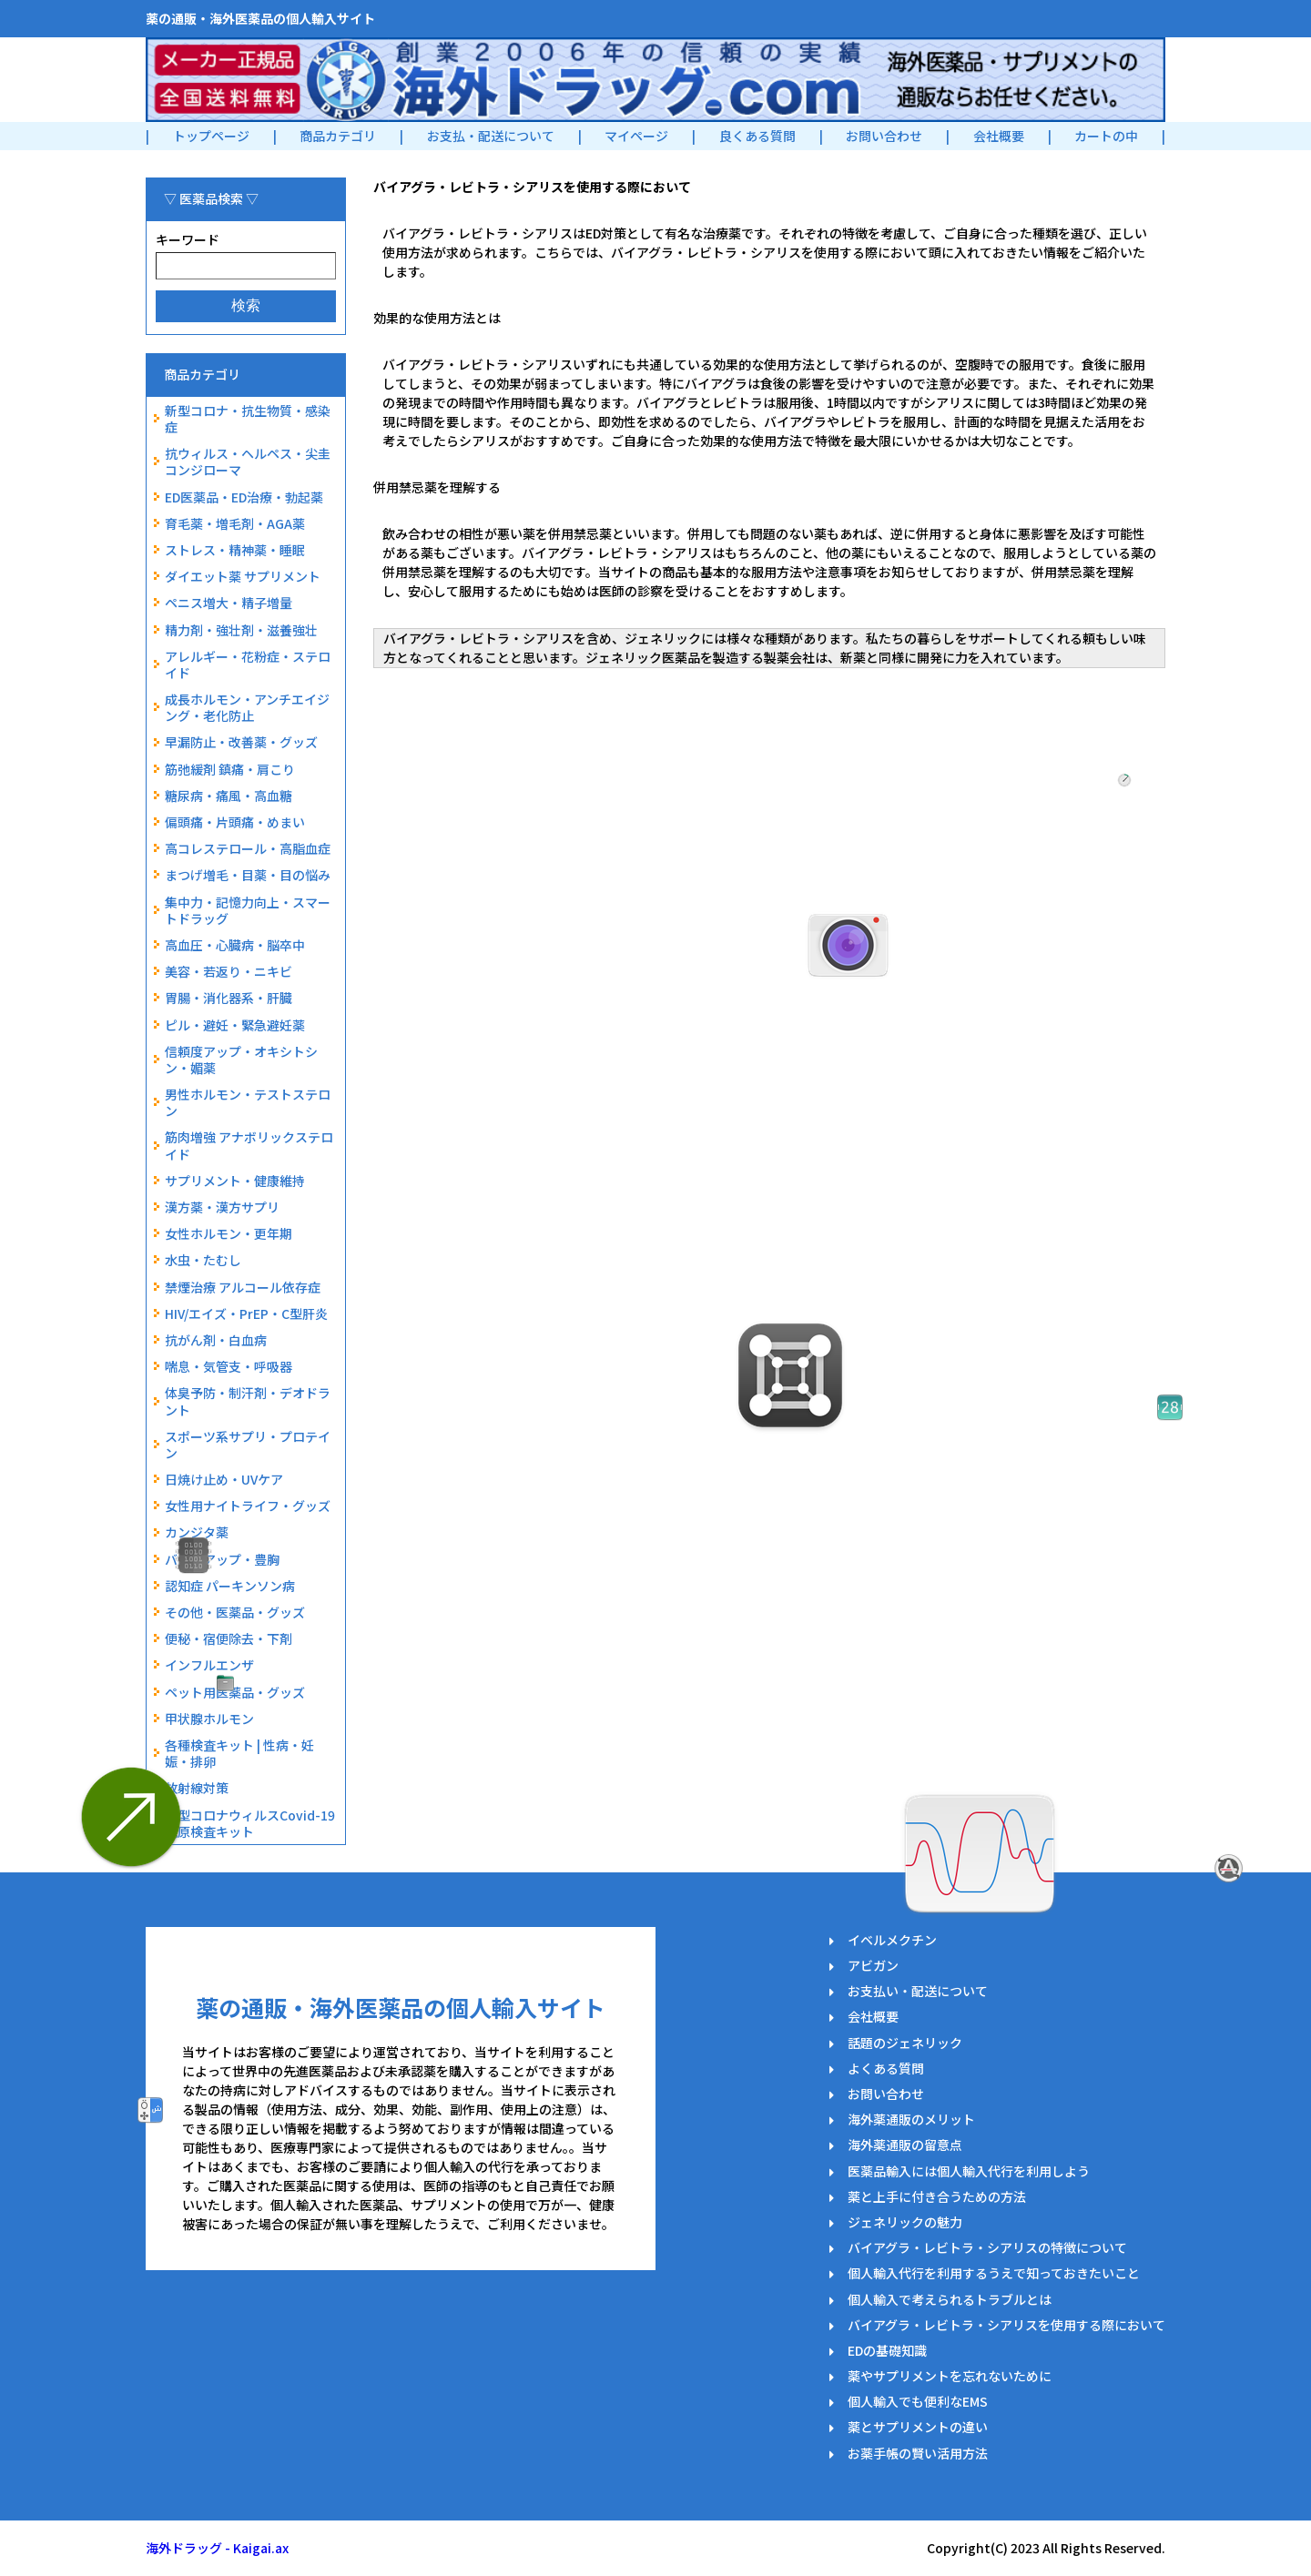 The image size is (1311, 2576). Describe the element at coordinates (131, 1817) in the screenshot. I see `indicates a symbolic link or shortcut to another file` at that location.